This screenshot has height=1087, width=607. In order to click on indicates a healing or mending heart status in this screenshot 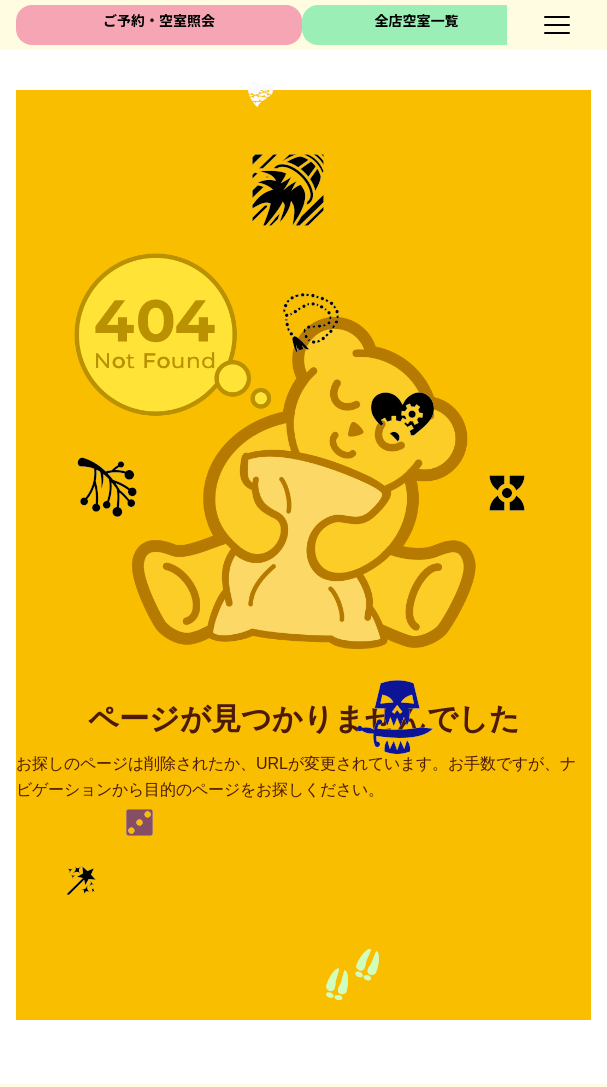, I will do `click(260, 94)`.